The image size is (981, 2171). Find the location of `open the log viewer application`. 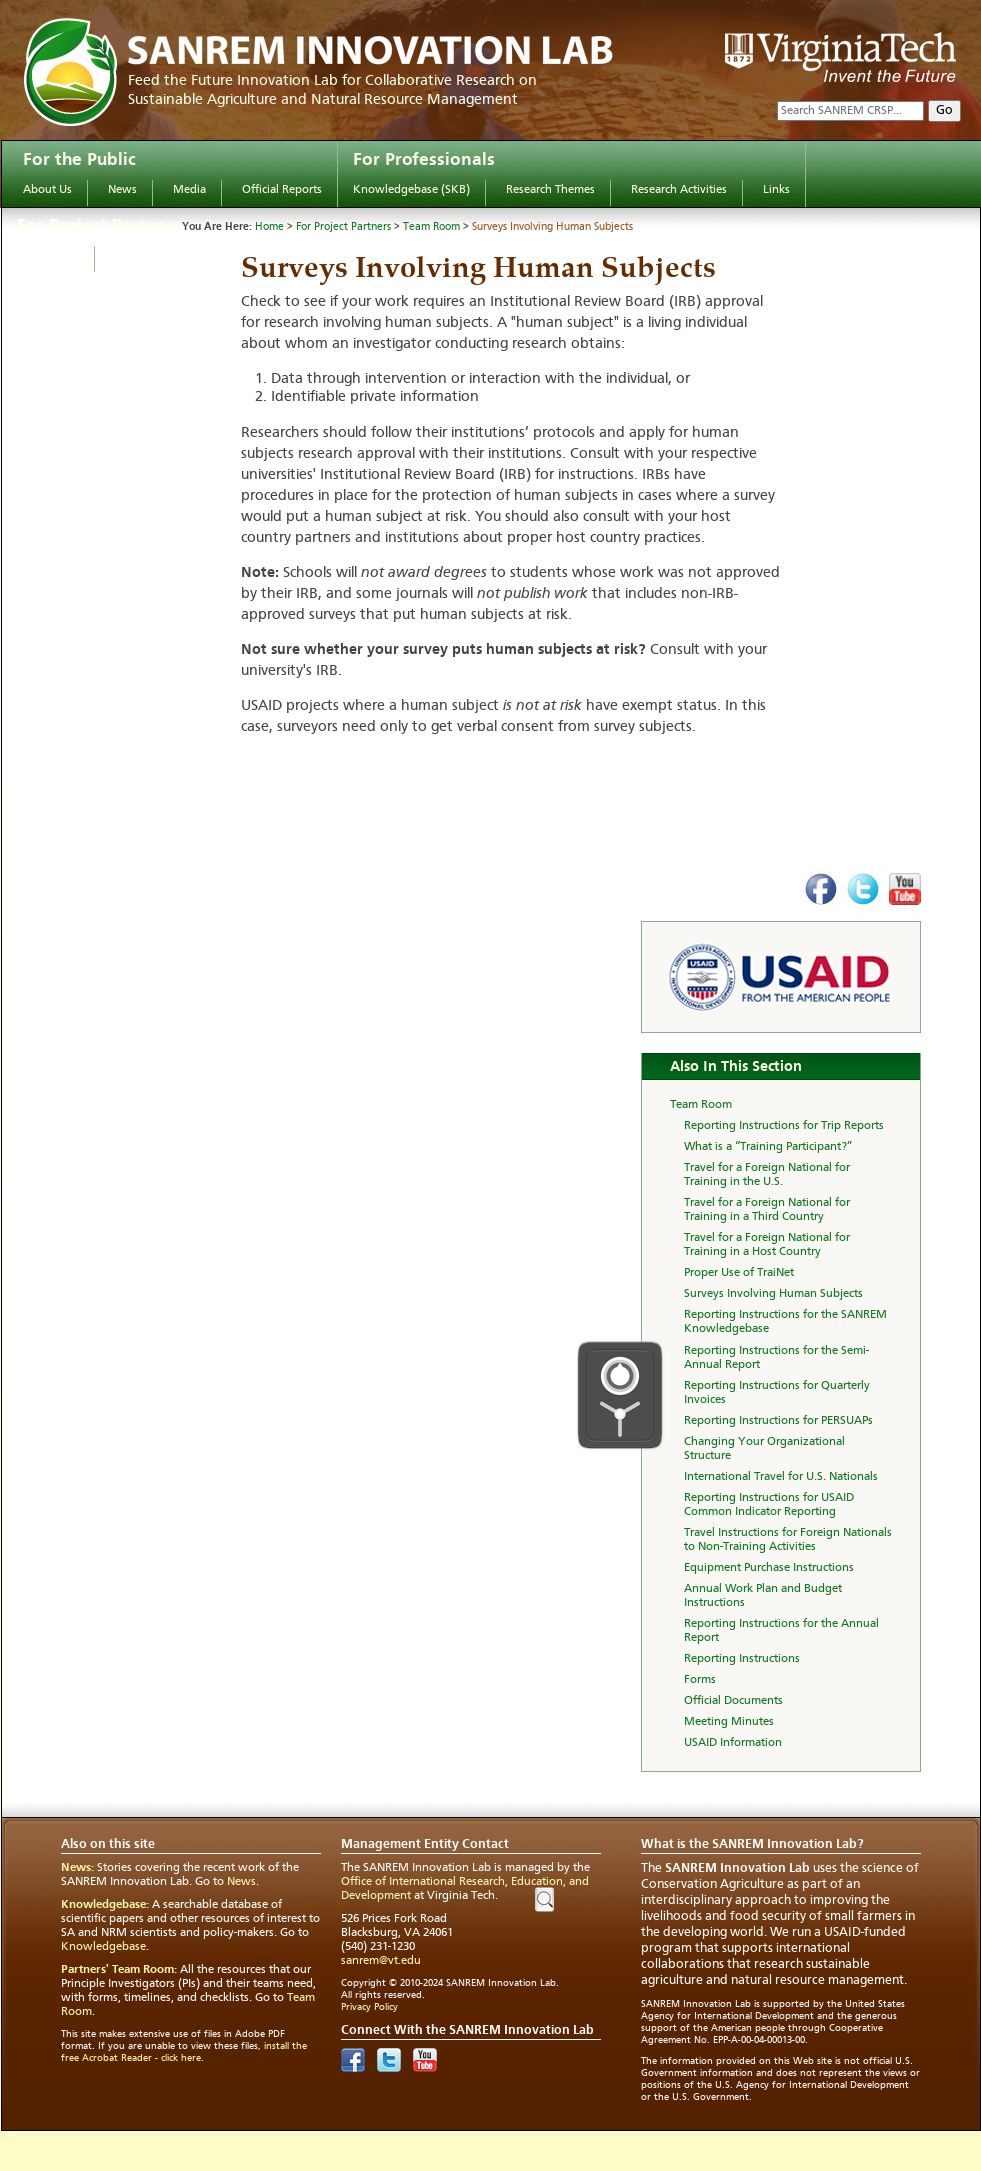

open the log viewer application is located at coordinates (544, 1899).